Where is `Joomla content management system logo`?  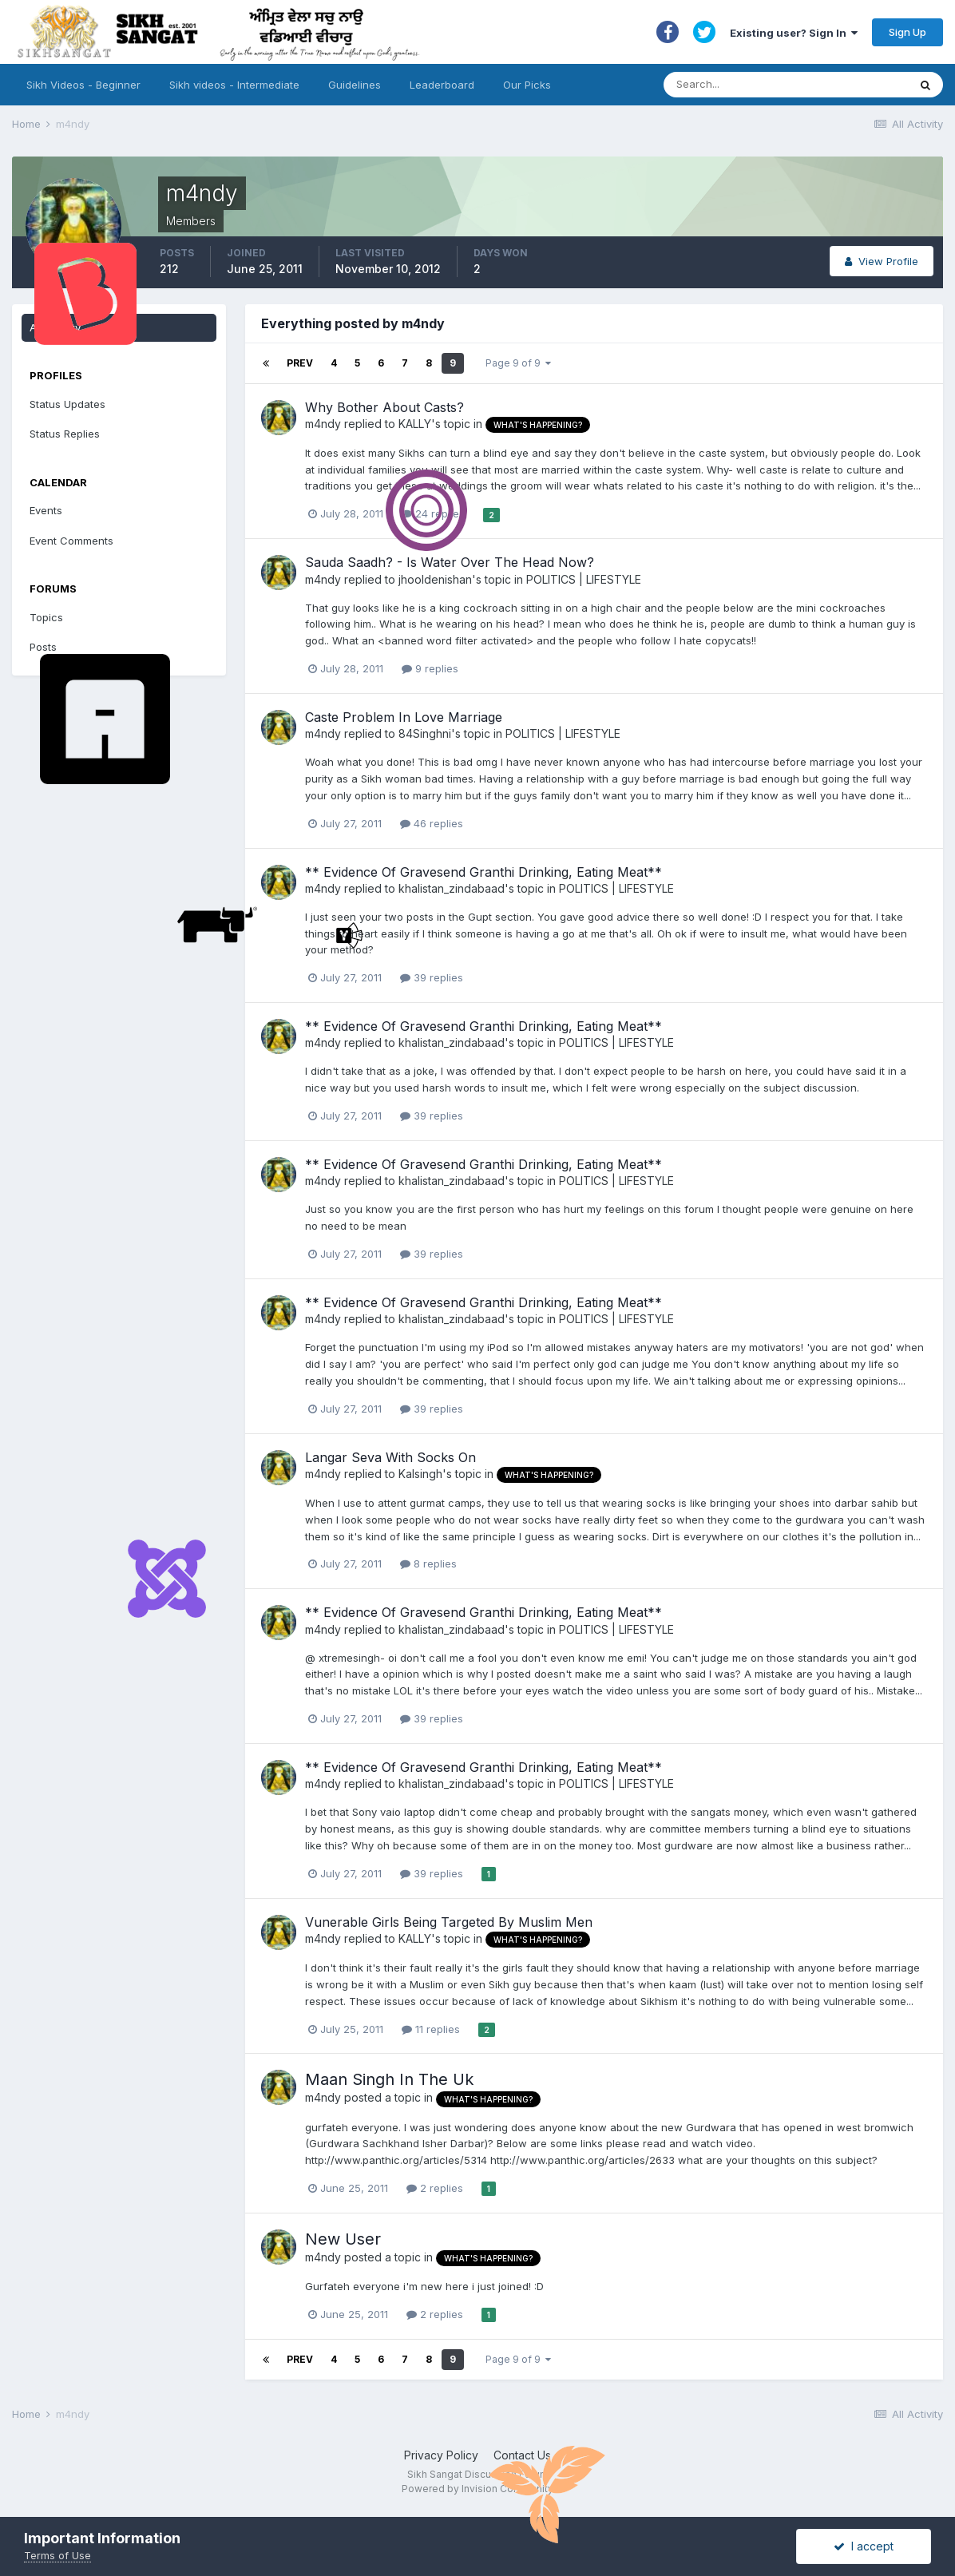 Joomla content management system logo is located at coordinates (167, 1579).